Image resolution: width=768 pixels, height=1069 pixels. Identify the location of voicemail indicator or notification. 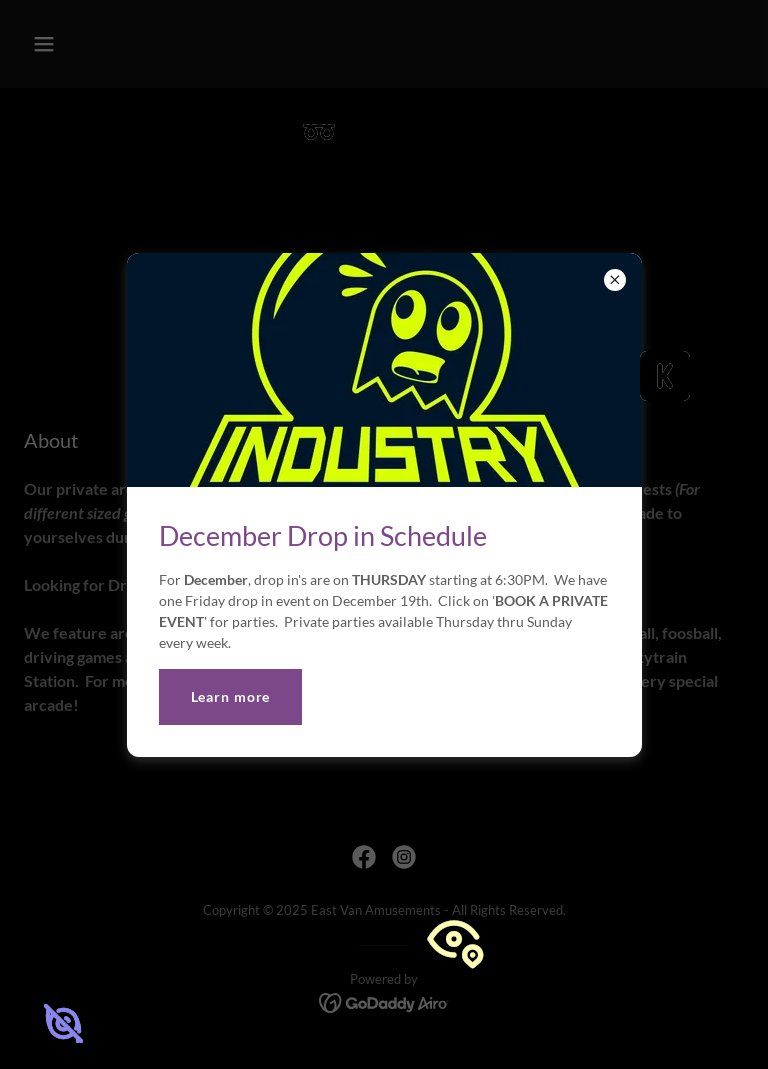
(319, 132).